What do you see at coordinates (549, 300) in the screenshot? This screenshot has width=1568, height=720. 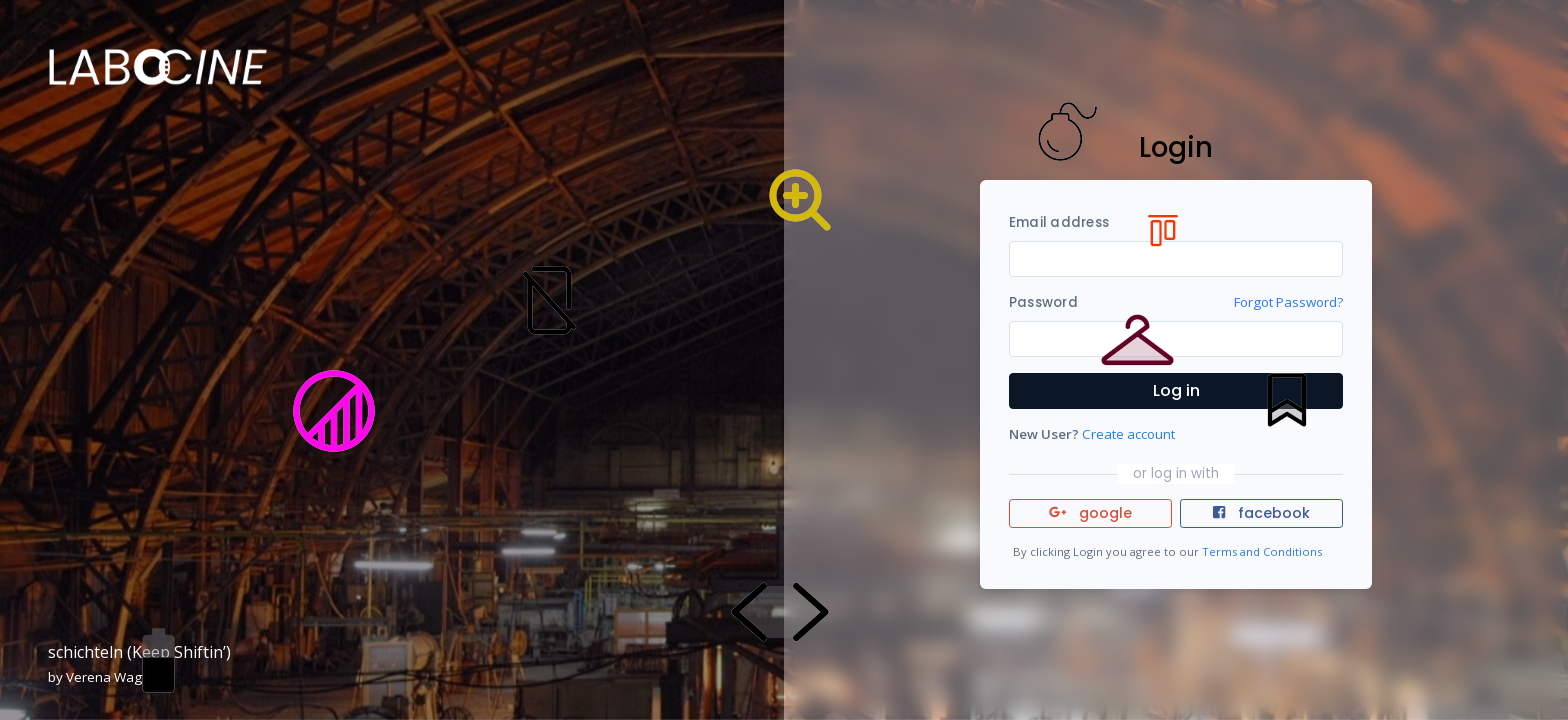 I see `mobile device unavailable or disabled` at bounding box center [549, 300].